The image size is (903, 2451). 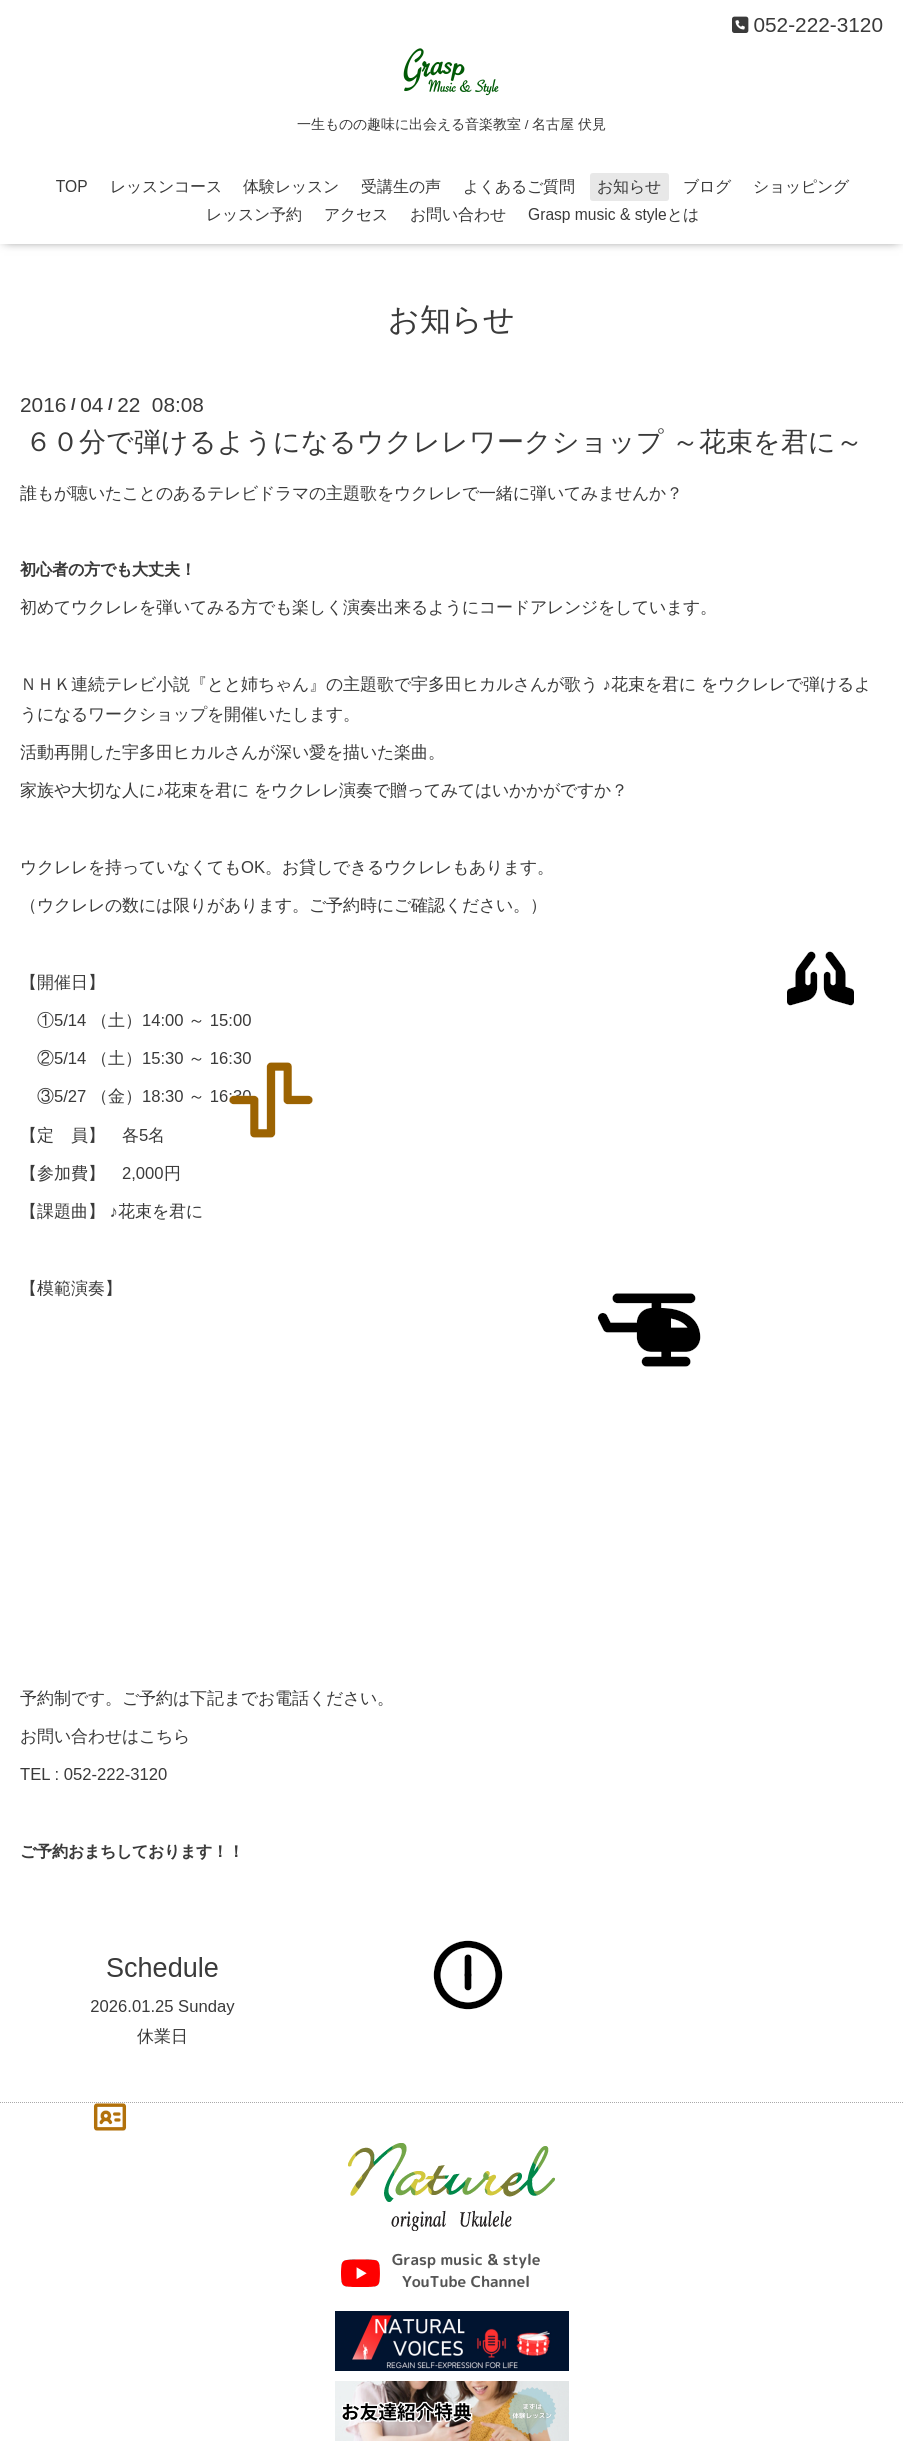 What do you see at coordinates (820, 978) in the screenshot?
I see `express gratitude or thankfulness` at bounding box center [820, 978].